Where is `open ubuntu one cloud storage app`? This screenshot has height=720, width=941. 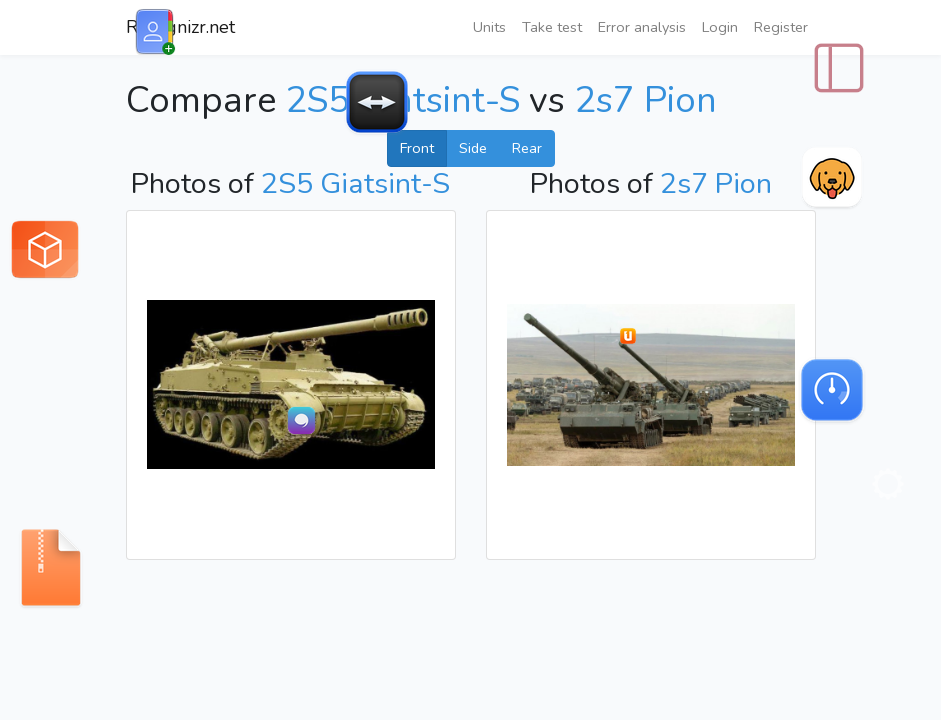 open ubuntu one cloud storage app is located at coordinates (628, 336).